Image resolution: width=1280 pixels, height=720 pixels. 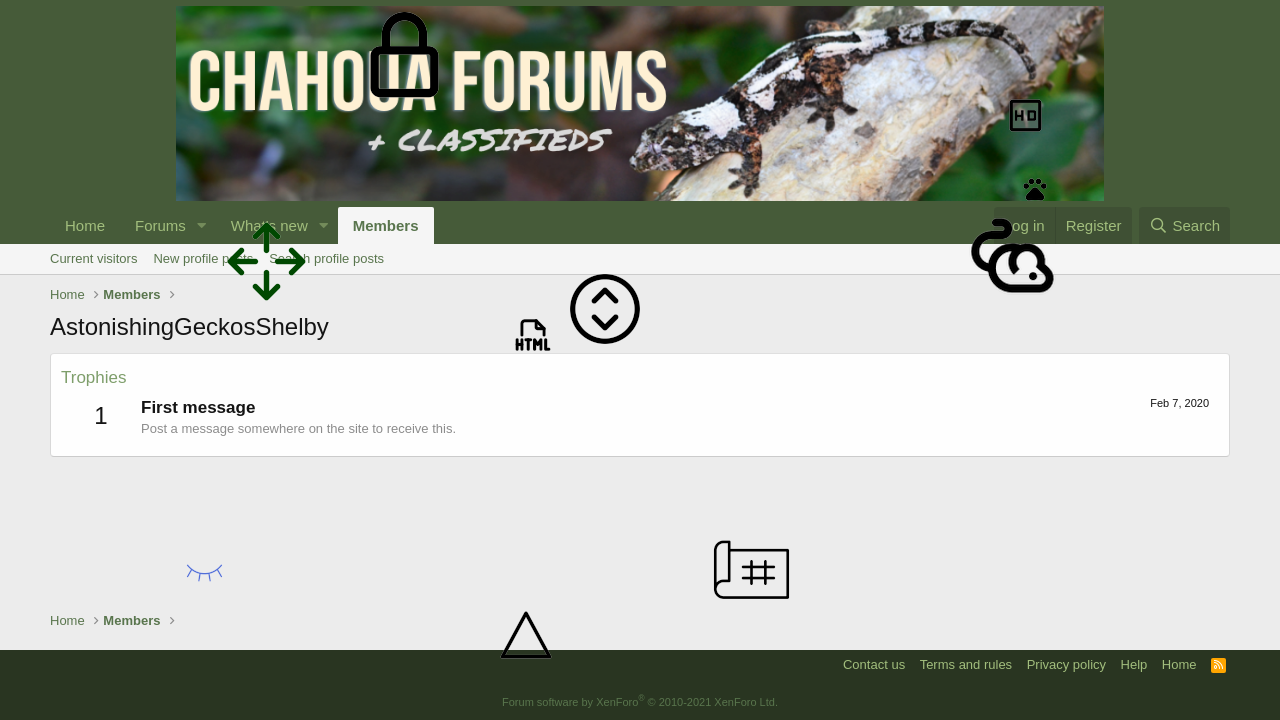 I want to click on indicates a warning or caution state, so click(x=526, y=635).